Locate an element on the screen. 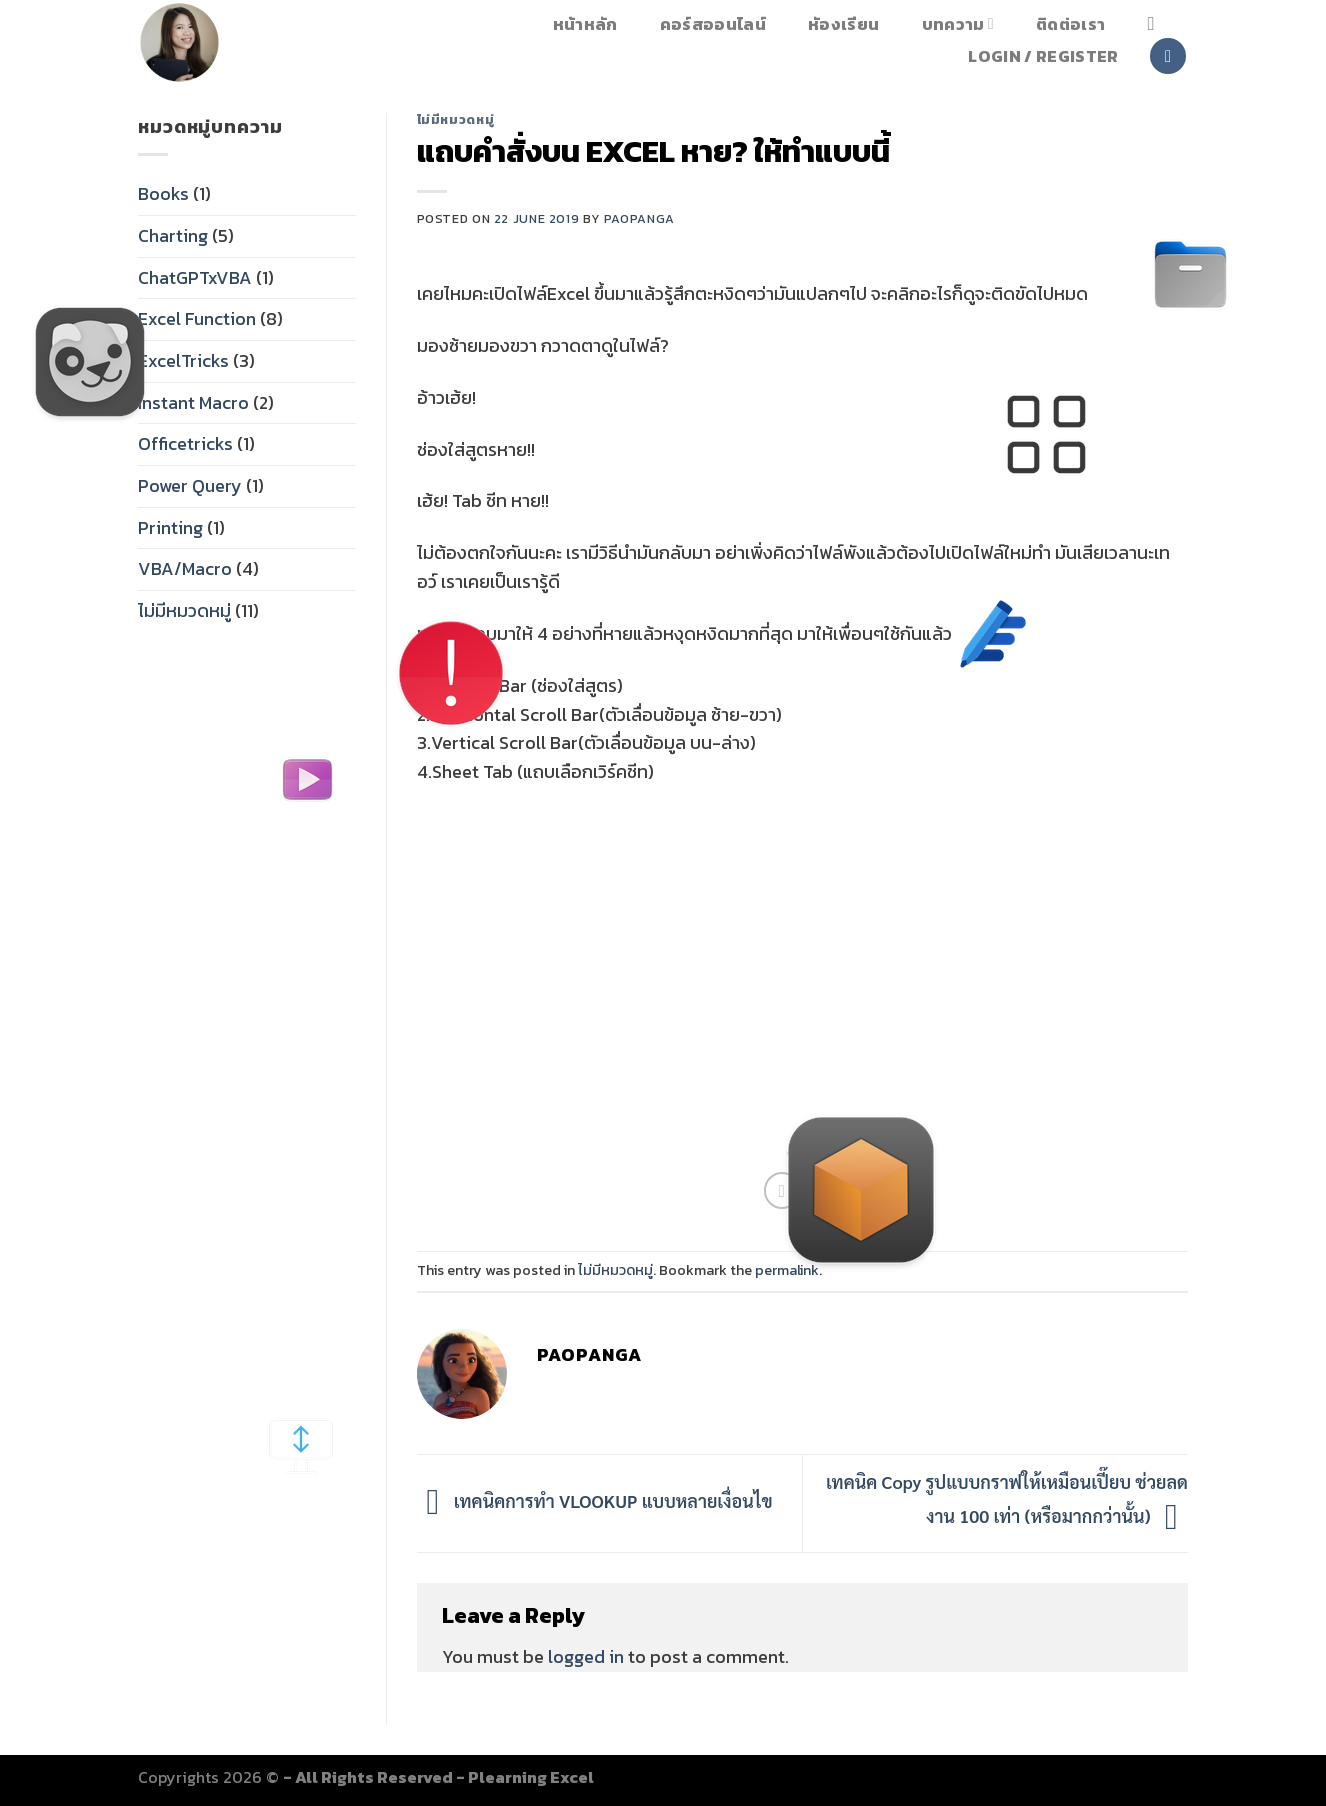  open the files app is located at coordinates (1190, 274).